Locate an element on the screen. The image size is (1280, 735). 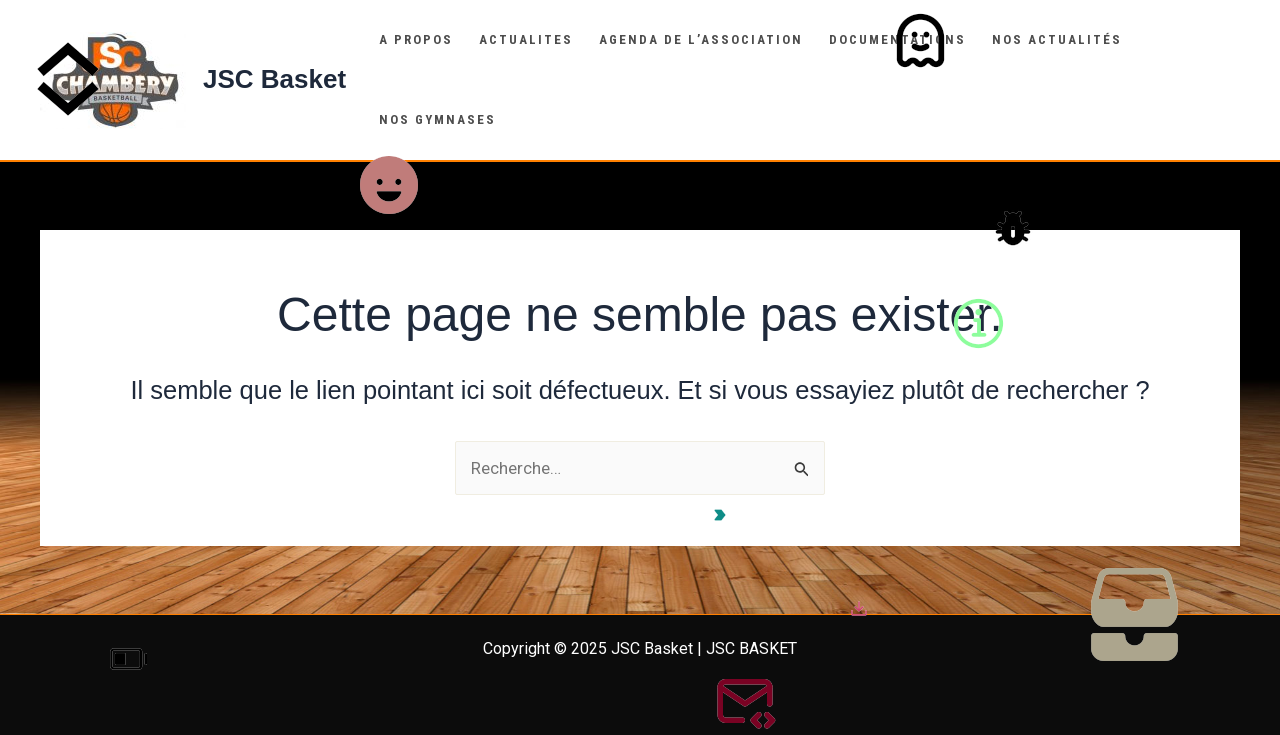
indicates battery at medium charge level is located at coordinates (128, 659).